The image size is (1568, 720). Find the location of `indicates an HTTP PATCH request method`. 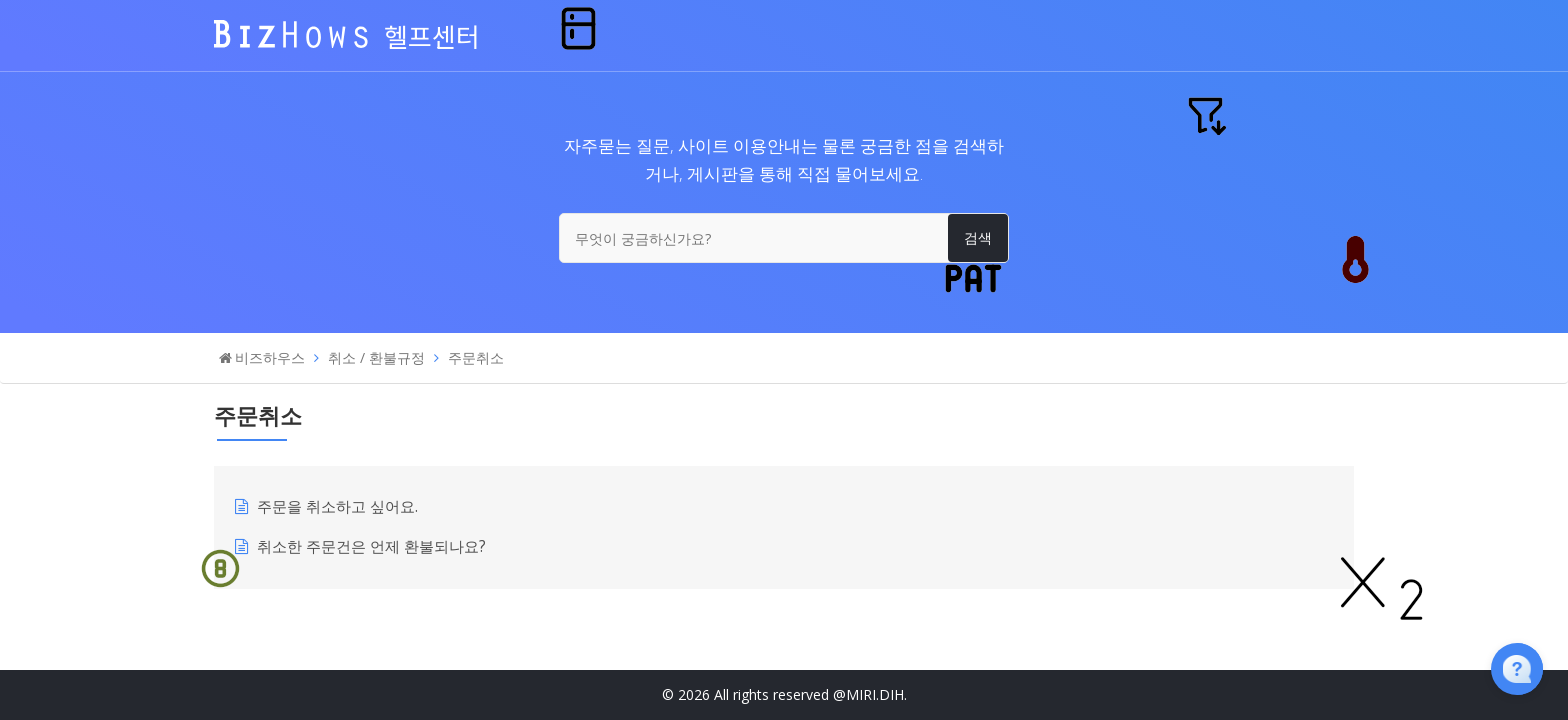

indicates an HTTP PATCH request method is located at coordinates (973, 278).